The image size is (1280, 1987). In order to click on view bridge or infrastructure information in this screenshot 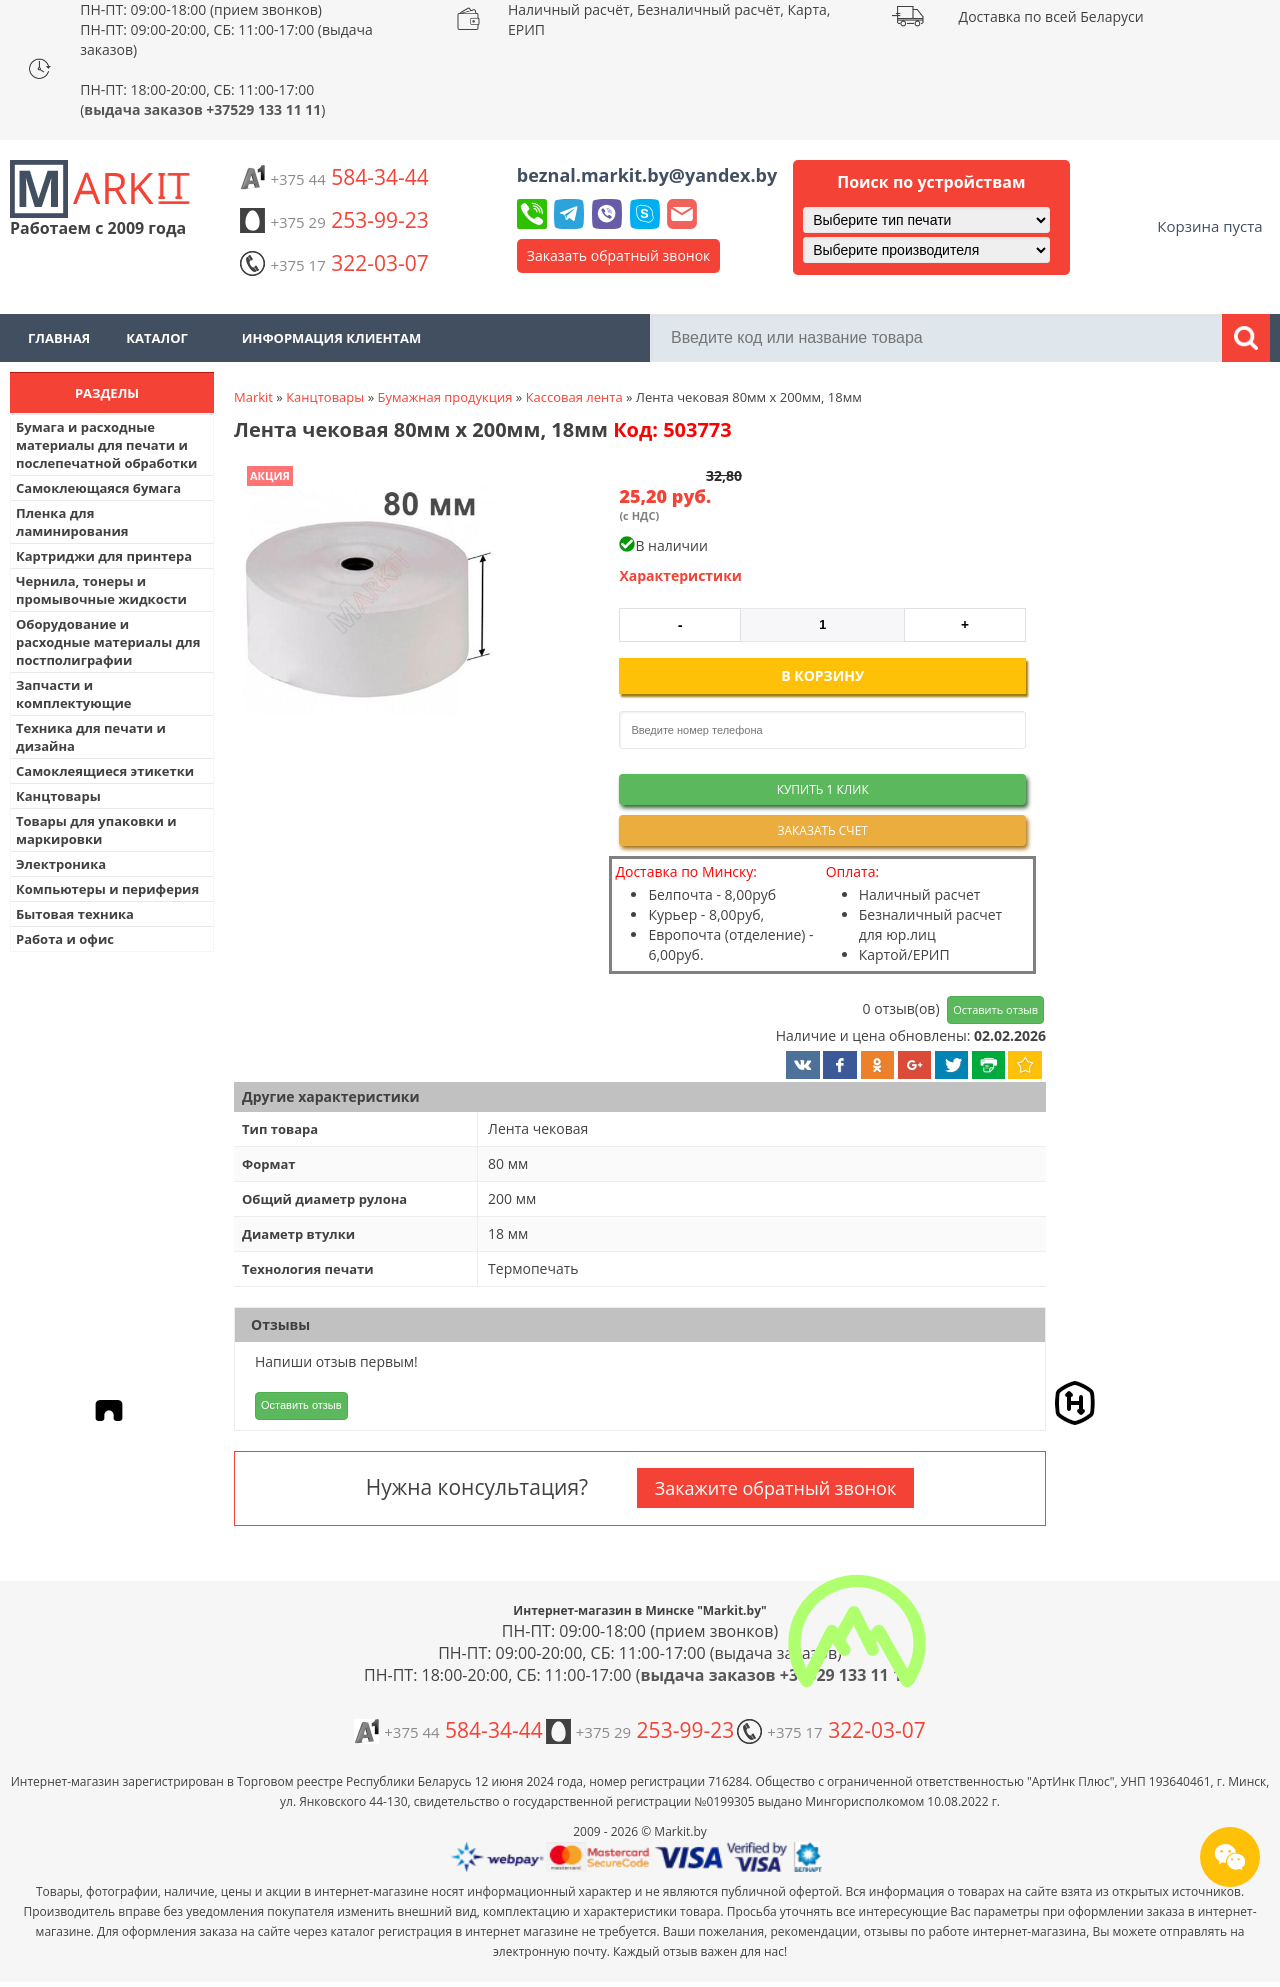, I will do `click(109, 1409)`.